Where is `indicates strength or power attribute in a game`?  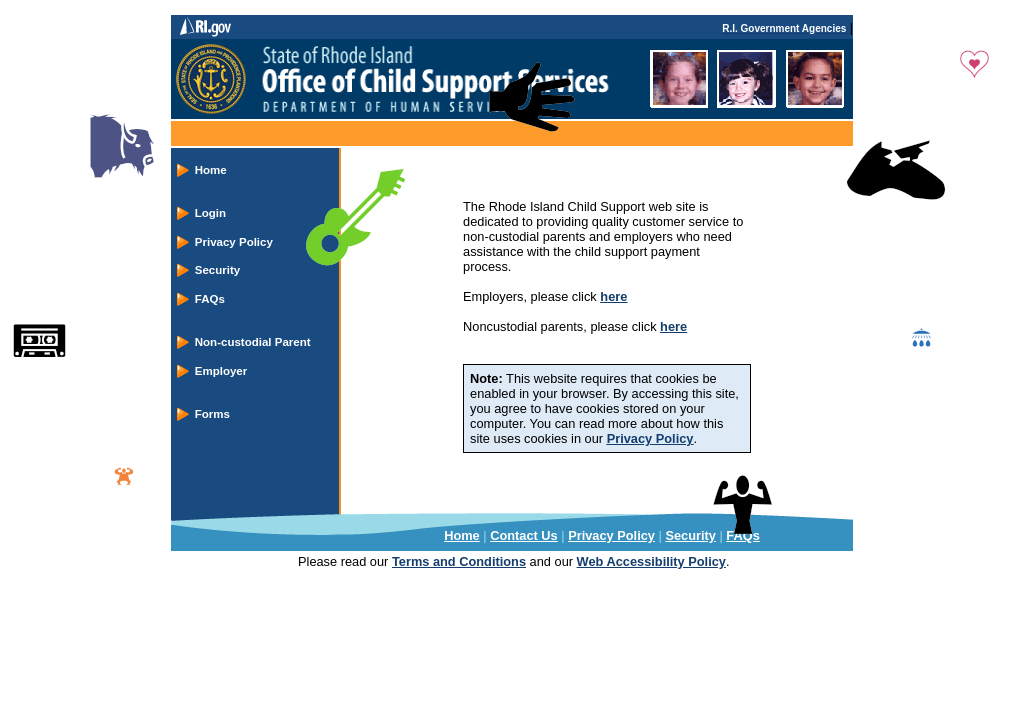
indicates strength or power attribute in a game is located at coordinates (124, 476).